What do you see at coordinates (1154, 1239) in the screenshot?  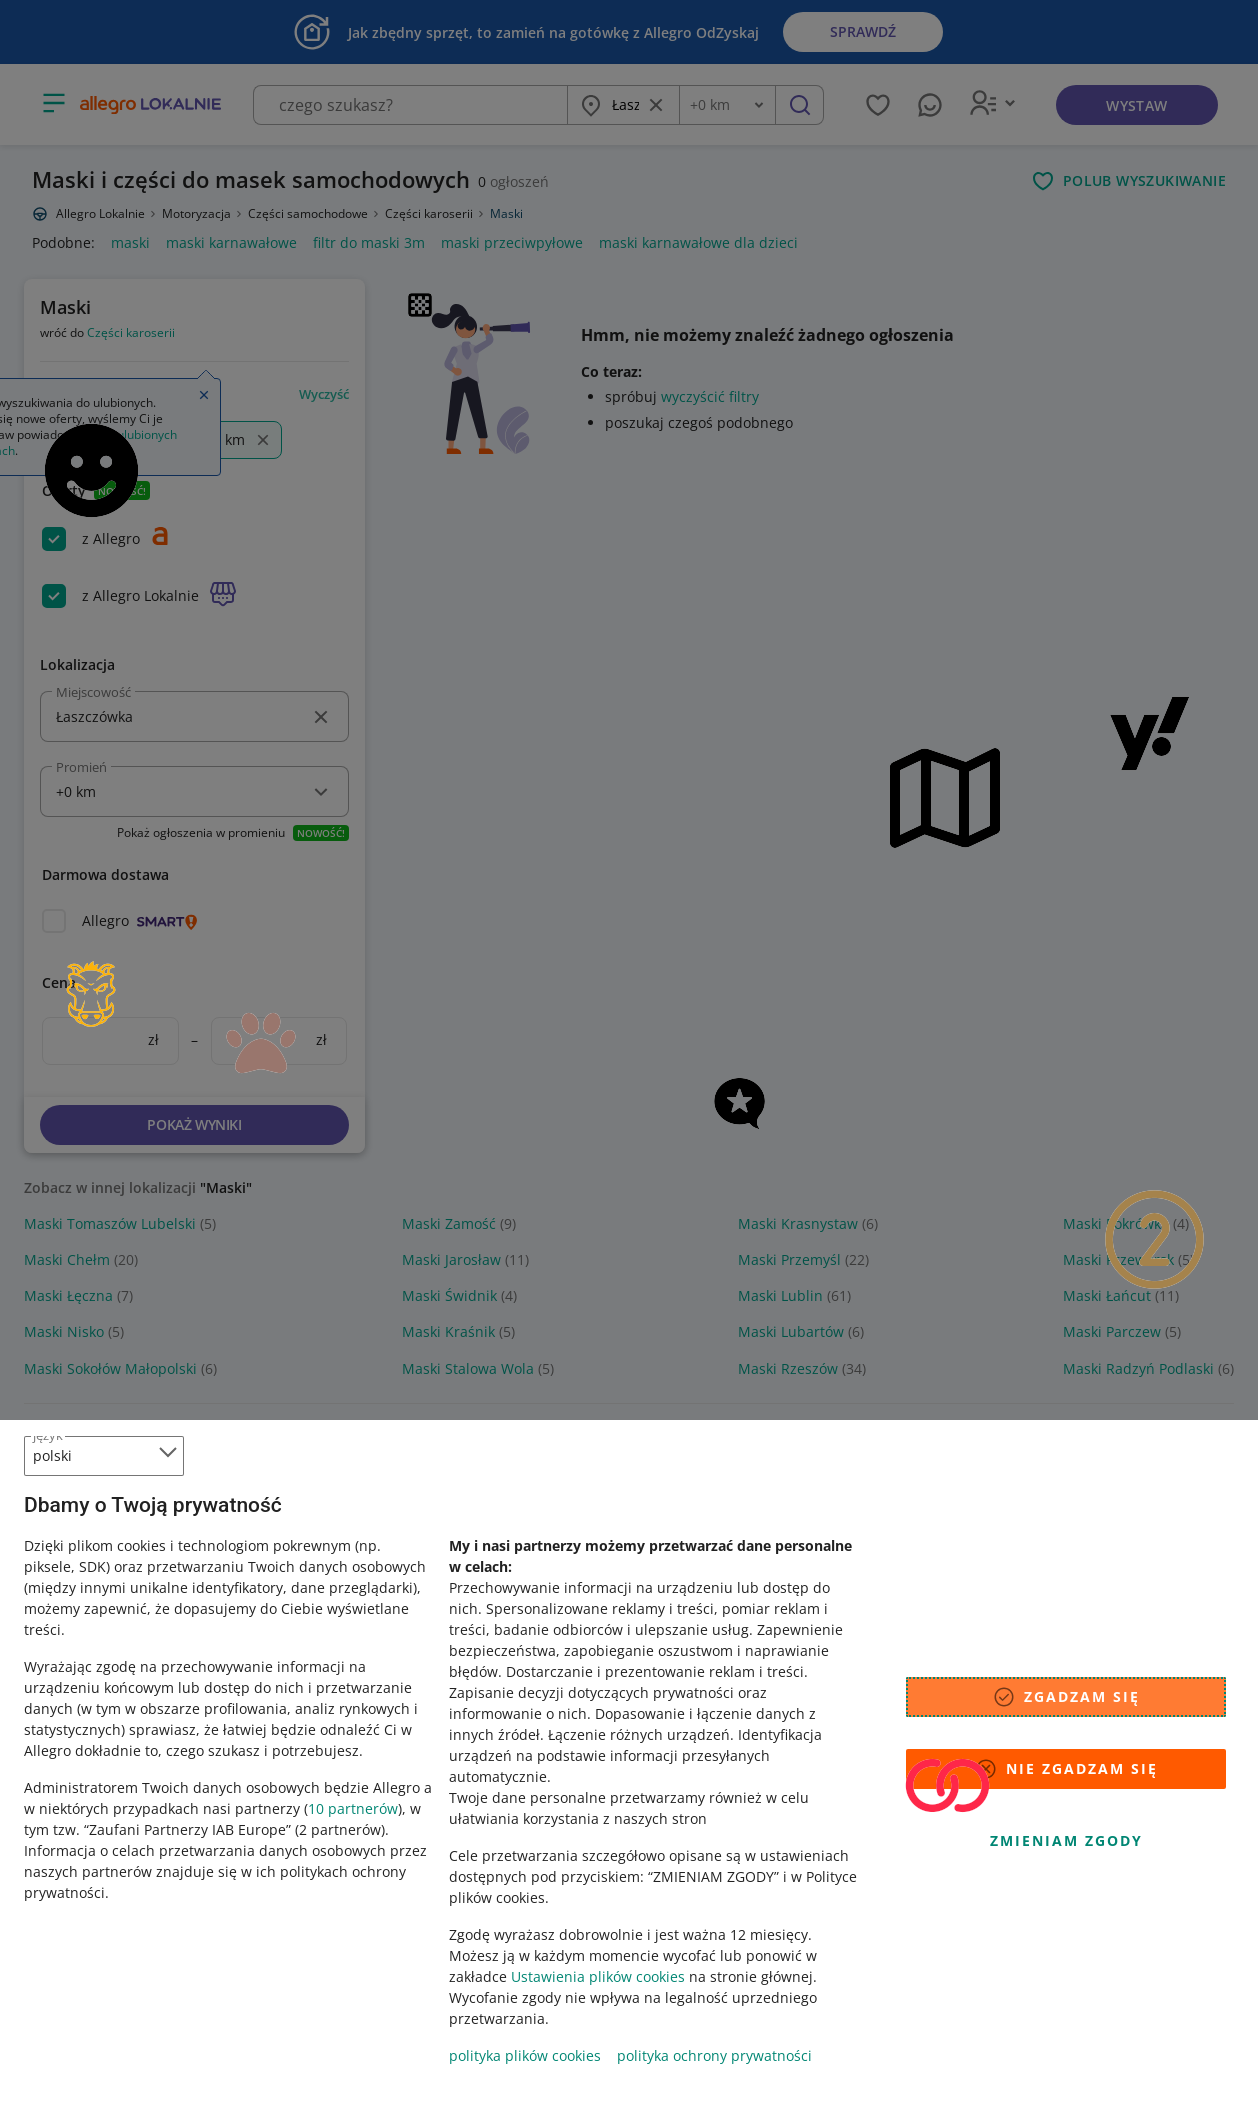 I see `indicates step two in a multi-step process` at bounding box center [1154, 1239].